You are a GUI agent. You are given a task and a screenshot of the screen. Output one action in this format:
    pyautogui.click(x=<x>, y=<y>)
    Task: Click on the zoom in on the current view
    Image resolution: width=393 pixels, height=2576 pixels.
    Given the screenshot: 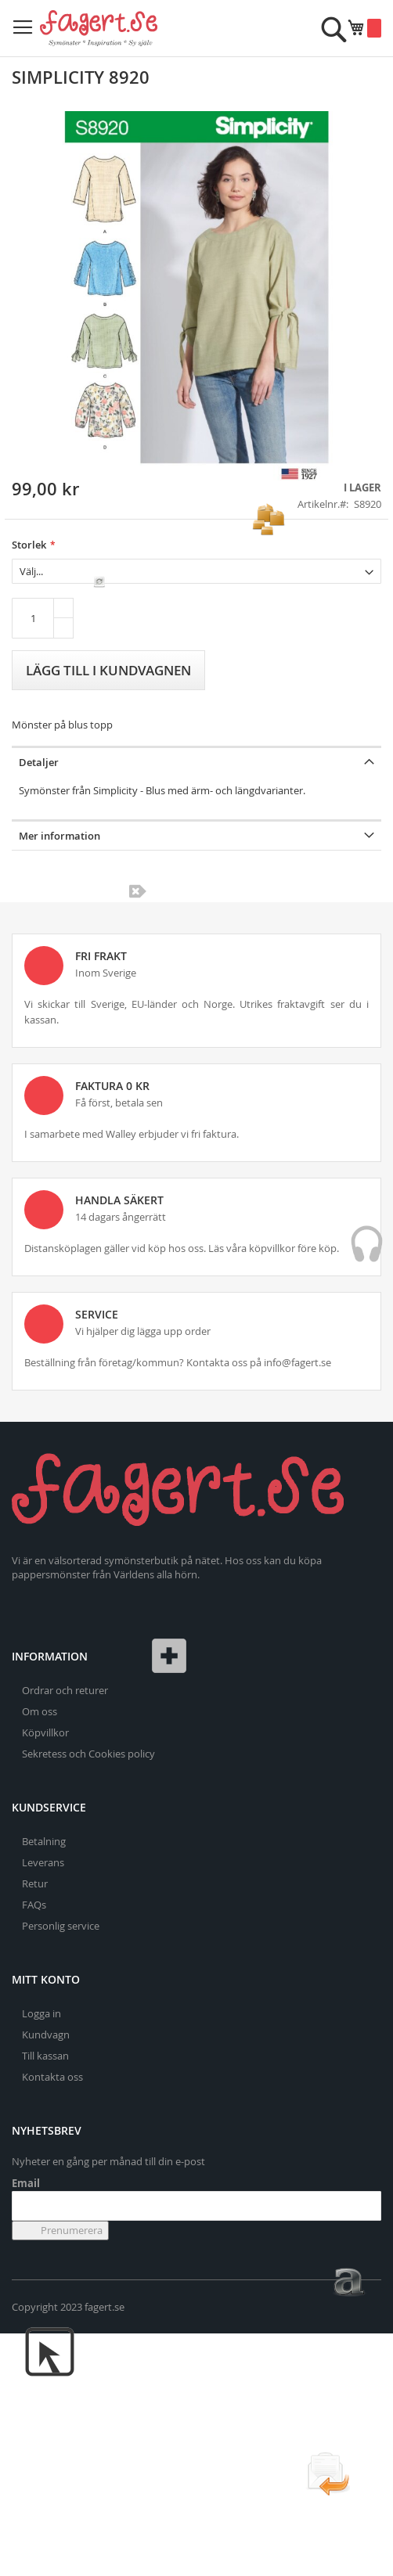 What is the action you would take?
    pyautogui.click(x=169, y=1656)
    